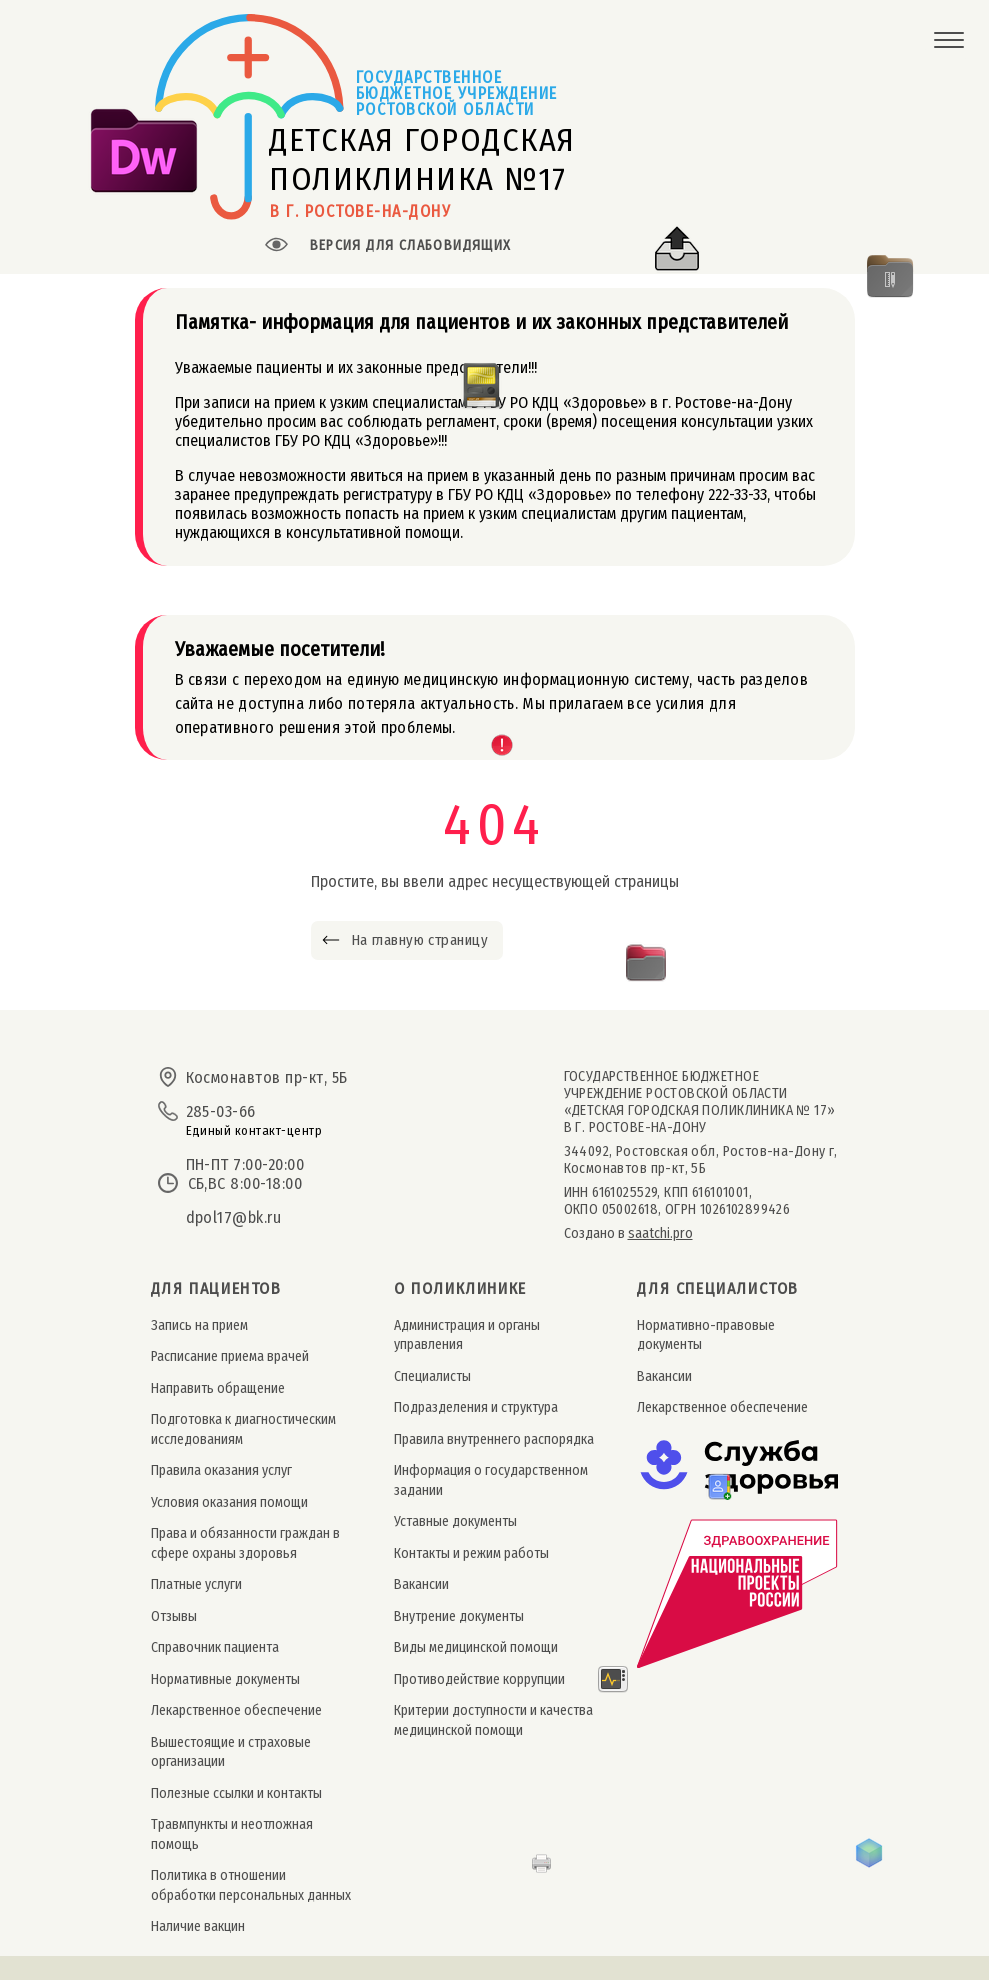  Describe the element at coordinates (869, 1853) in the screenshot. I see `access 3D object library in iMovie` at that location.